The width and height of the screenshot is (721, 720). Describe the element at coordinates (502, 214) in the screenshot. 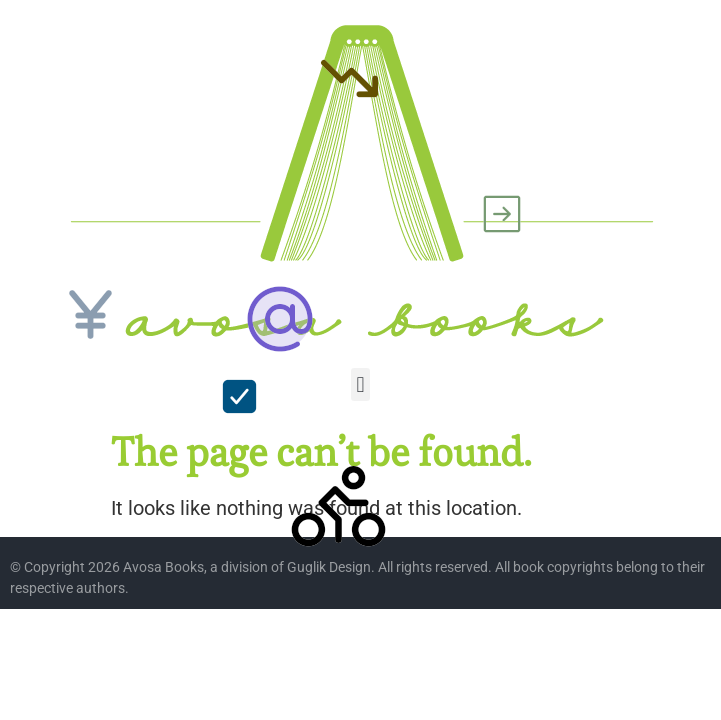

I see `navigate to the next item or screen` at that location.